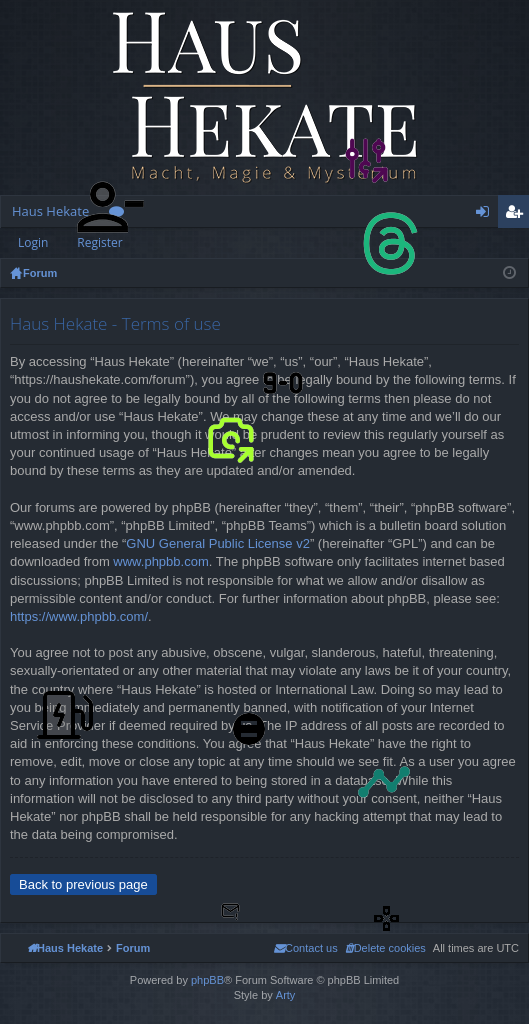 The height and width of the screenshot is (1024, 529). What do you see at coordinates (63, 715) in the screenshot?
I see `find nearby EV charging stations` at bounding box center [63, 715].